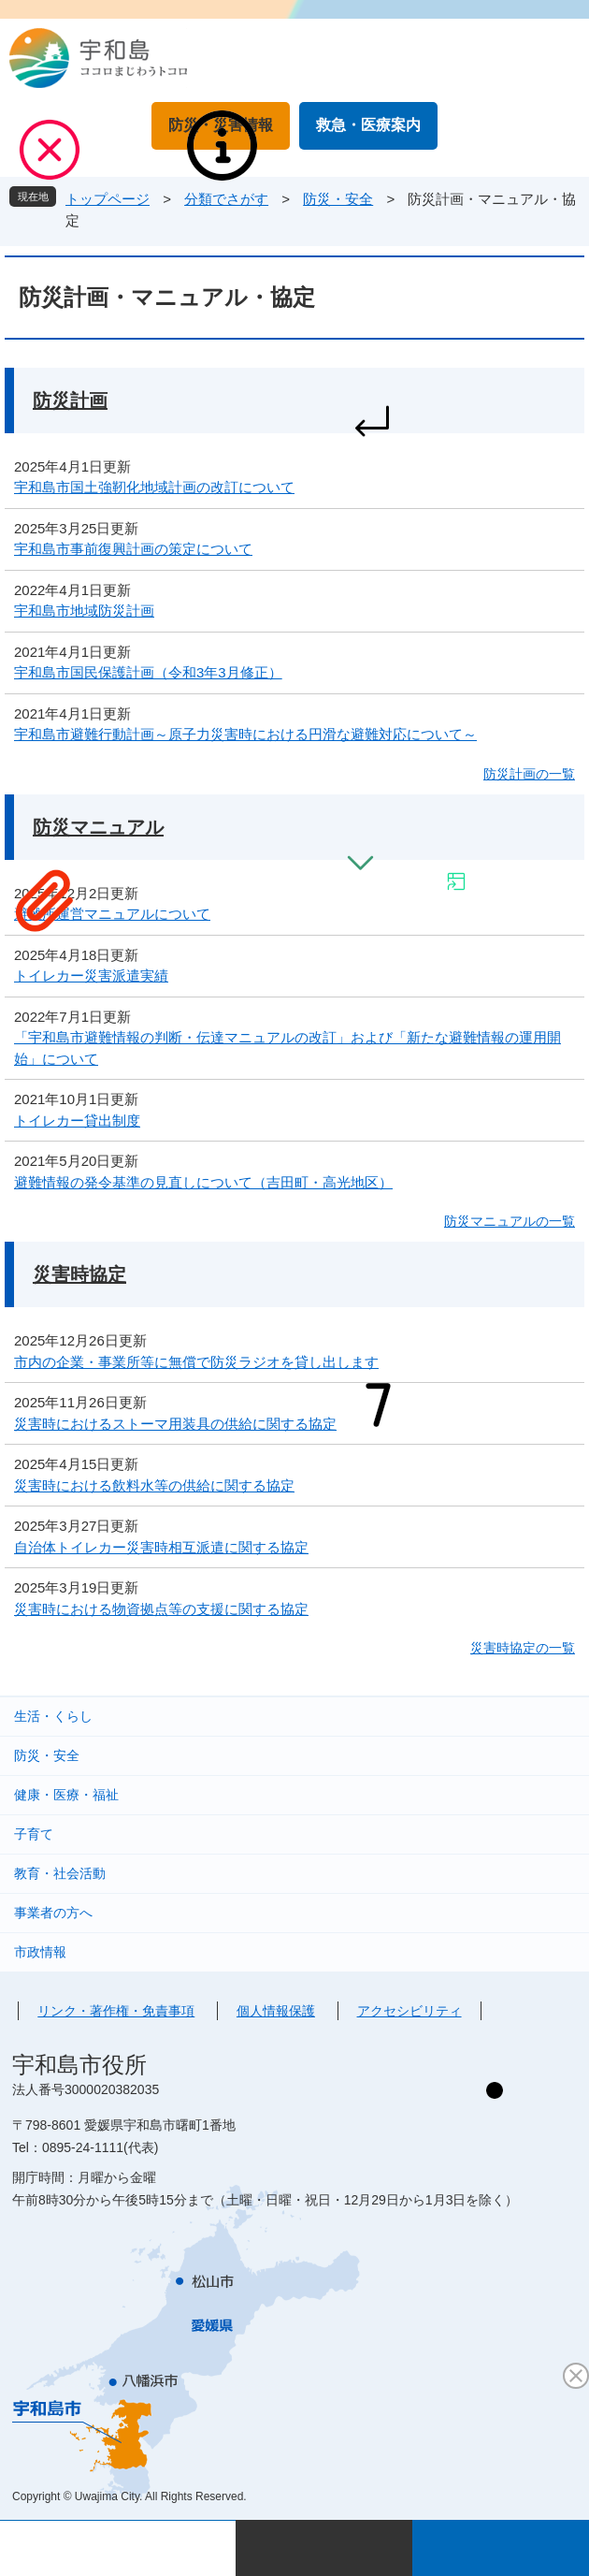  I want to click on return to previous line or entry, so click(372, 421).